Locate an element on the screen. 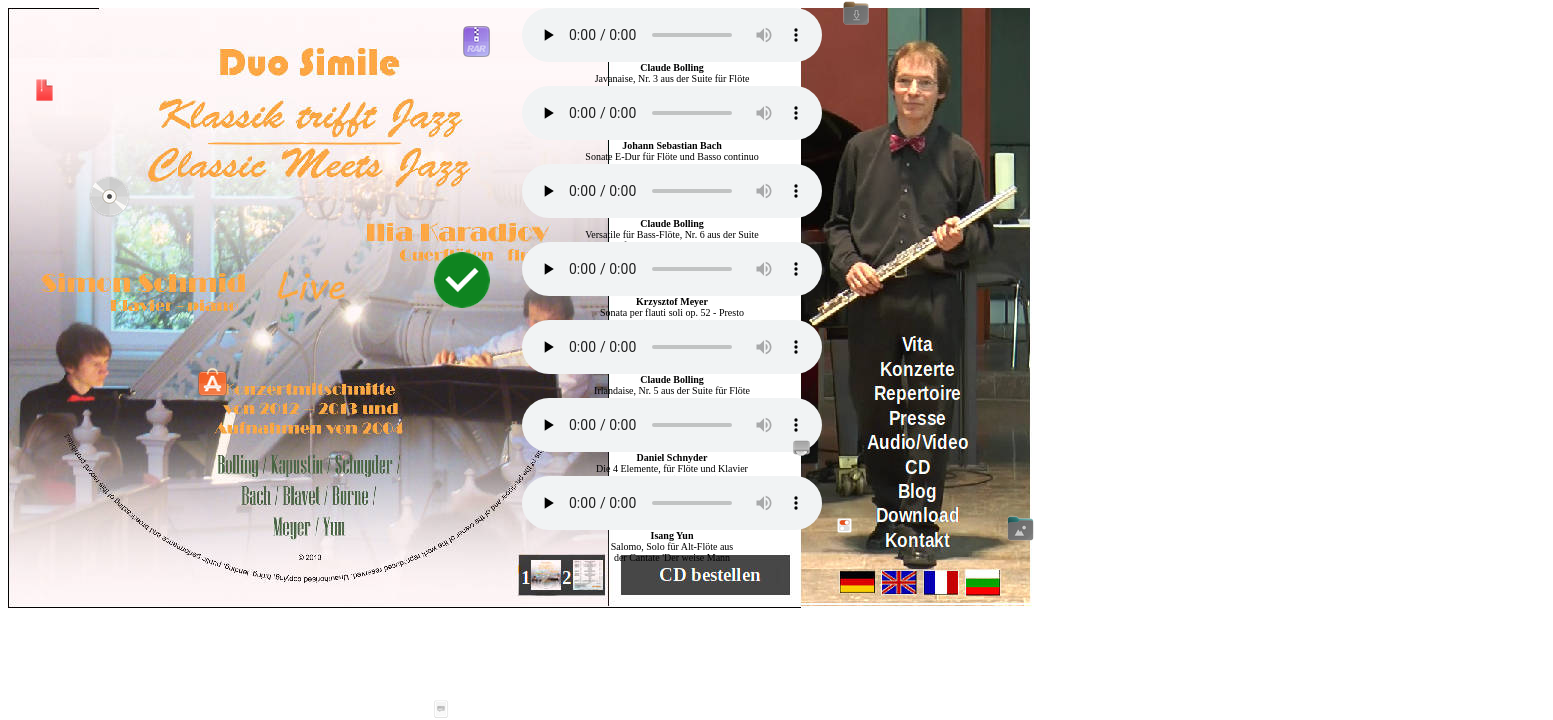 Image resolution: width=1553 pixels, height=720 pixels. open your pictures folder is located at coordinates (1020, 528).